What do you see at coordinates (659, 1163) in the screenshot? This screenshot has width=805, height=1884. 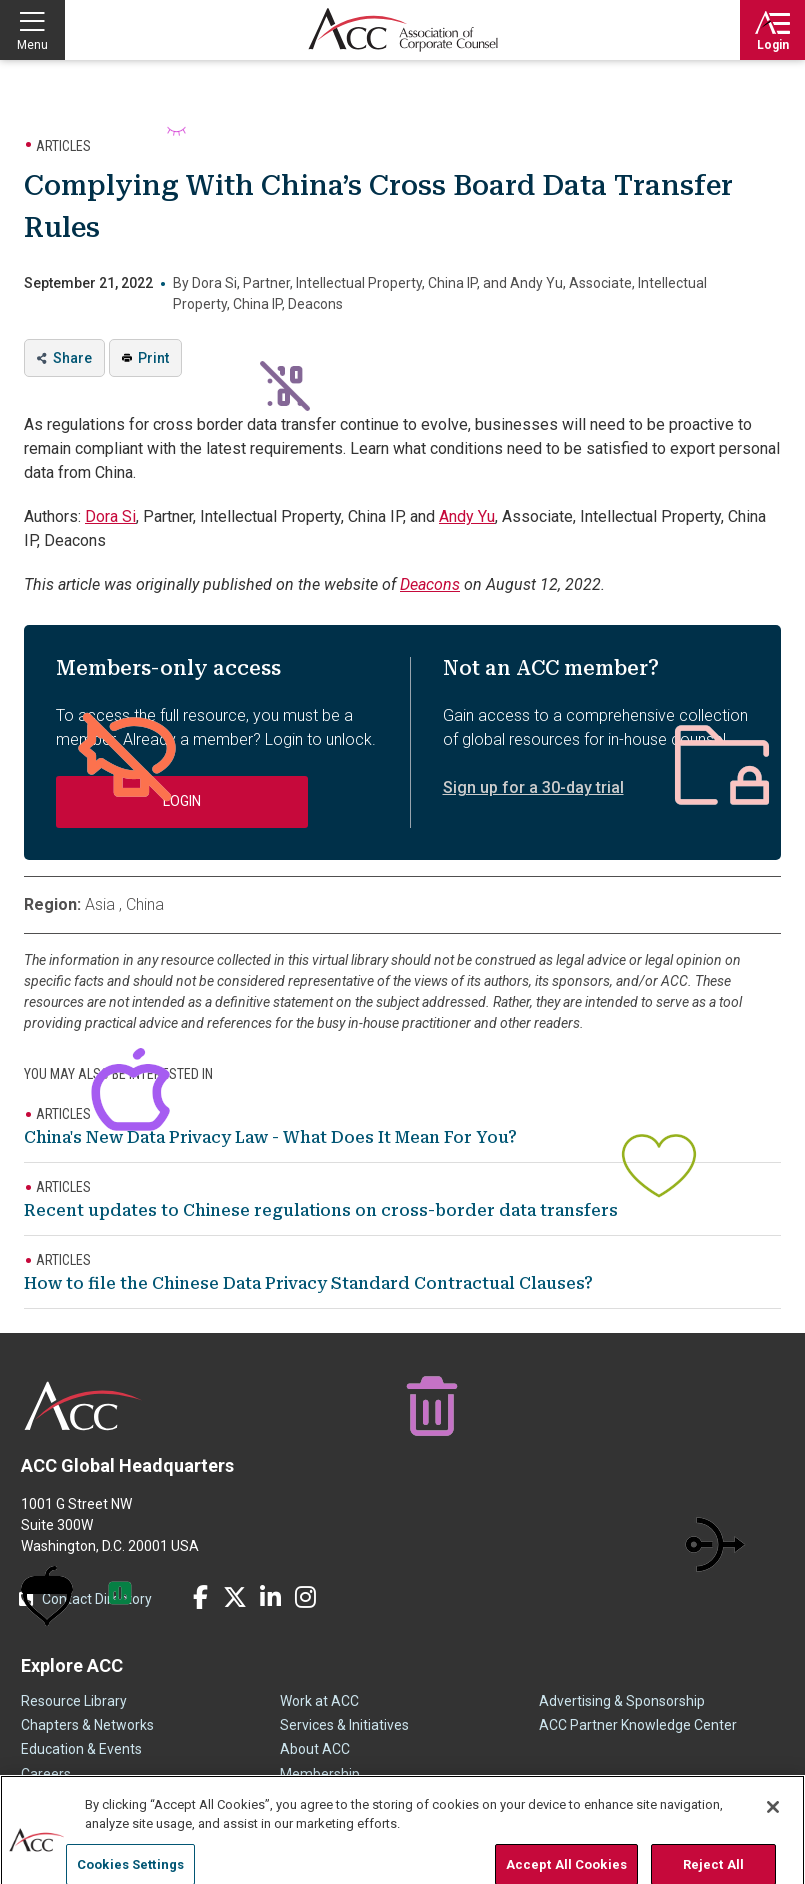 I see `add to favorites` at bounding box center [659, 1163].